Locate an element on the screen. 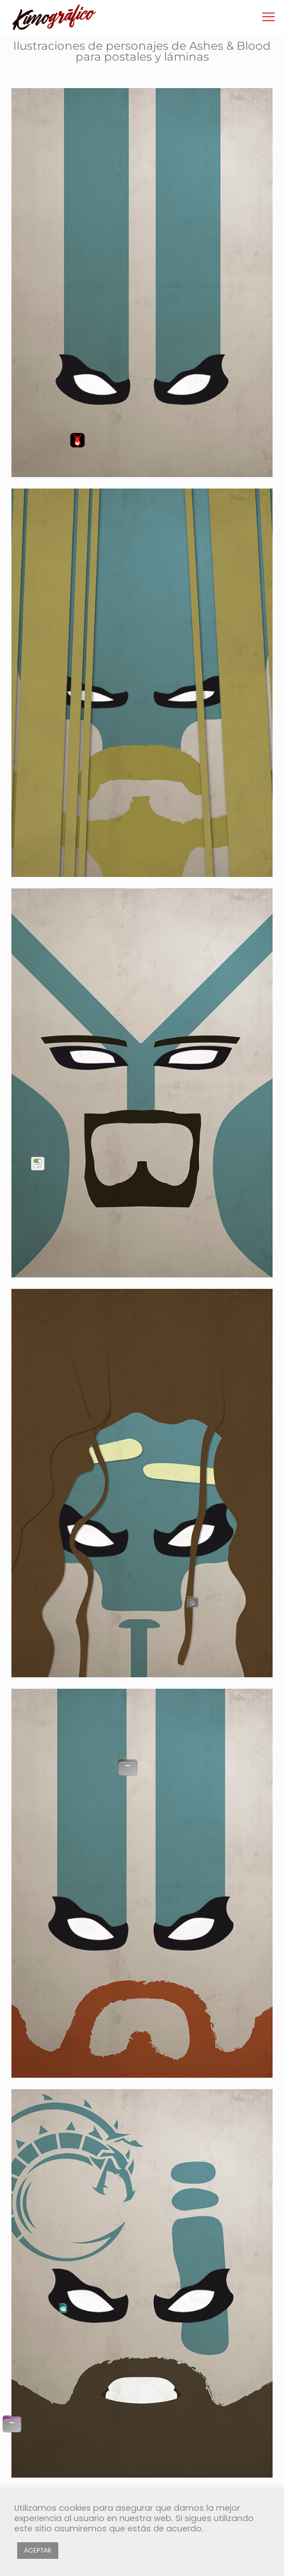  microsoft publisher document file is located at coordinates (63, 2308).